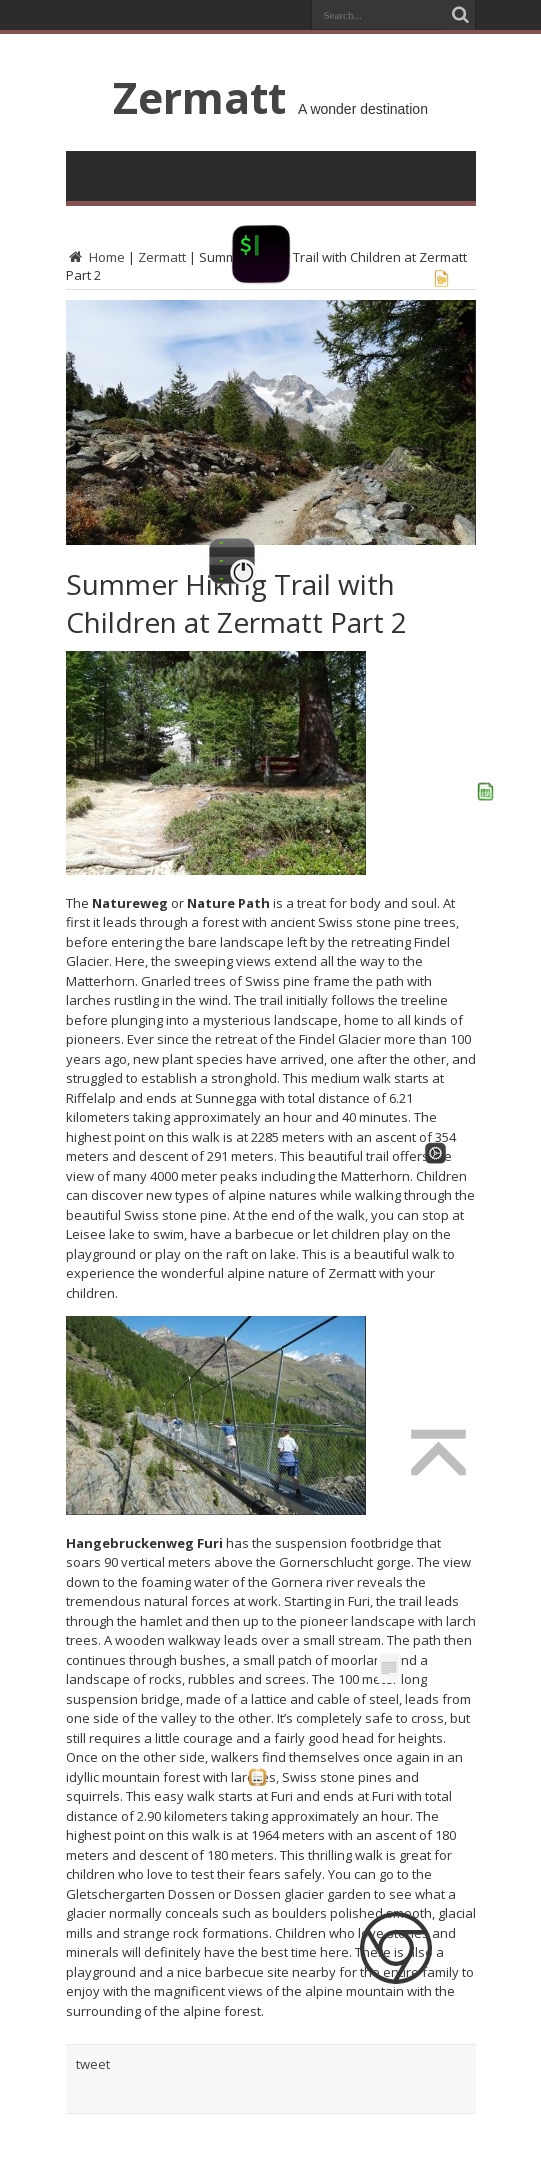  Describe the element at coordinates (438, 1452) in the screenshot. I see `scroll to top of page` at that location.